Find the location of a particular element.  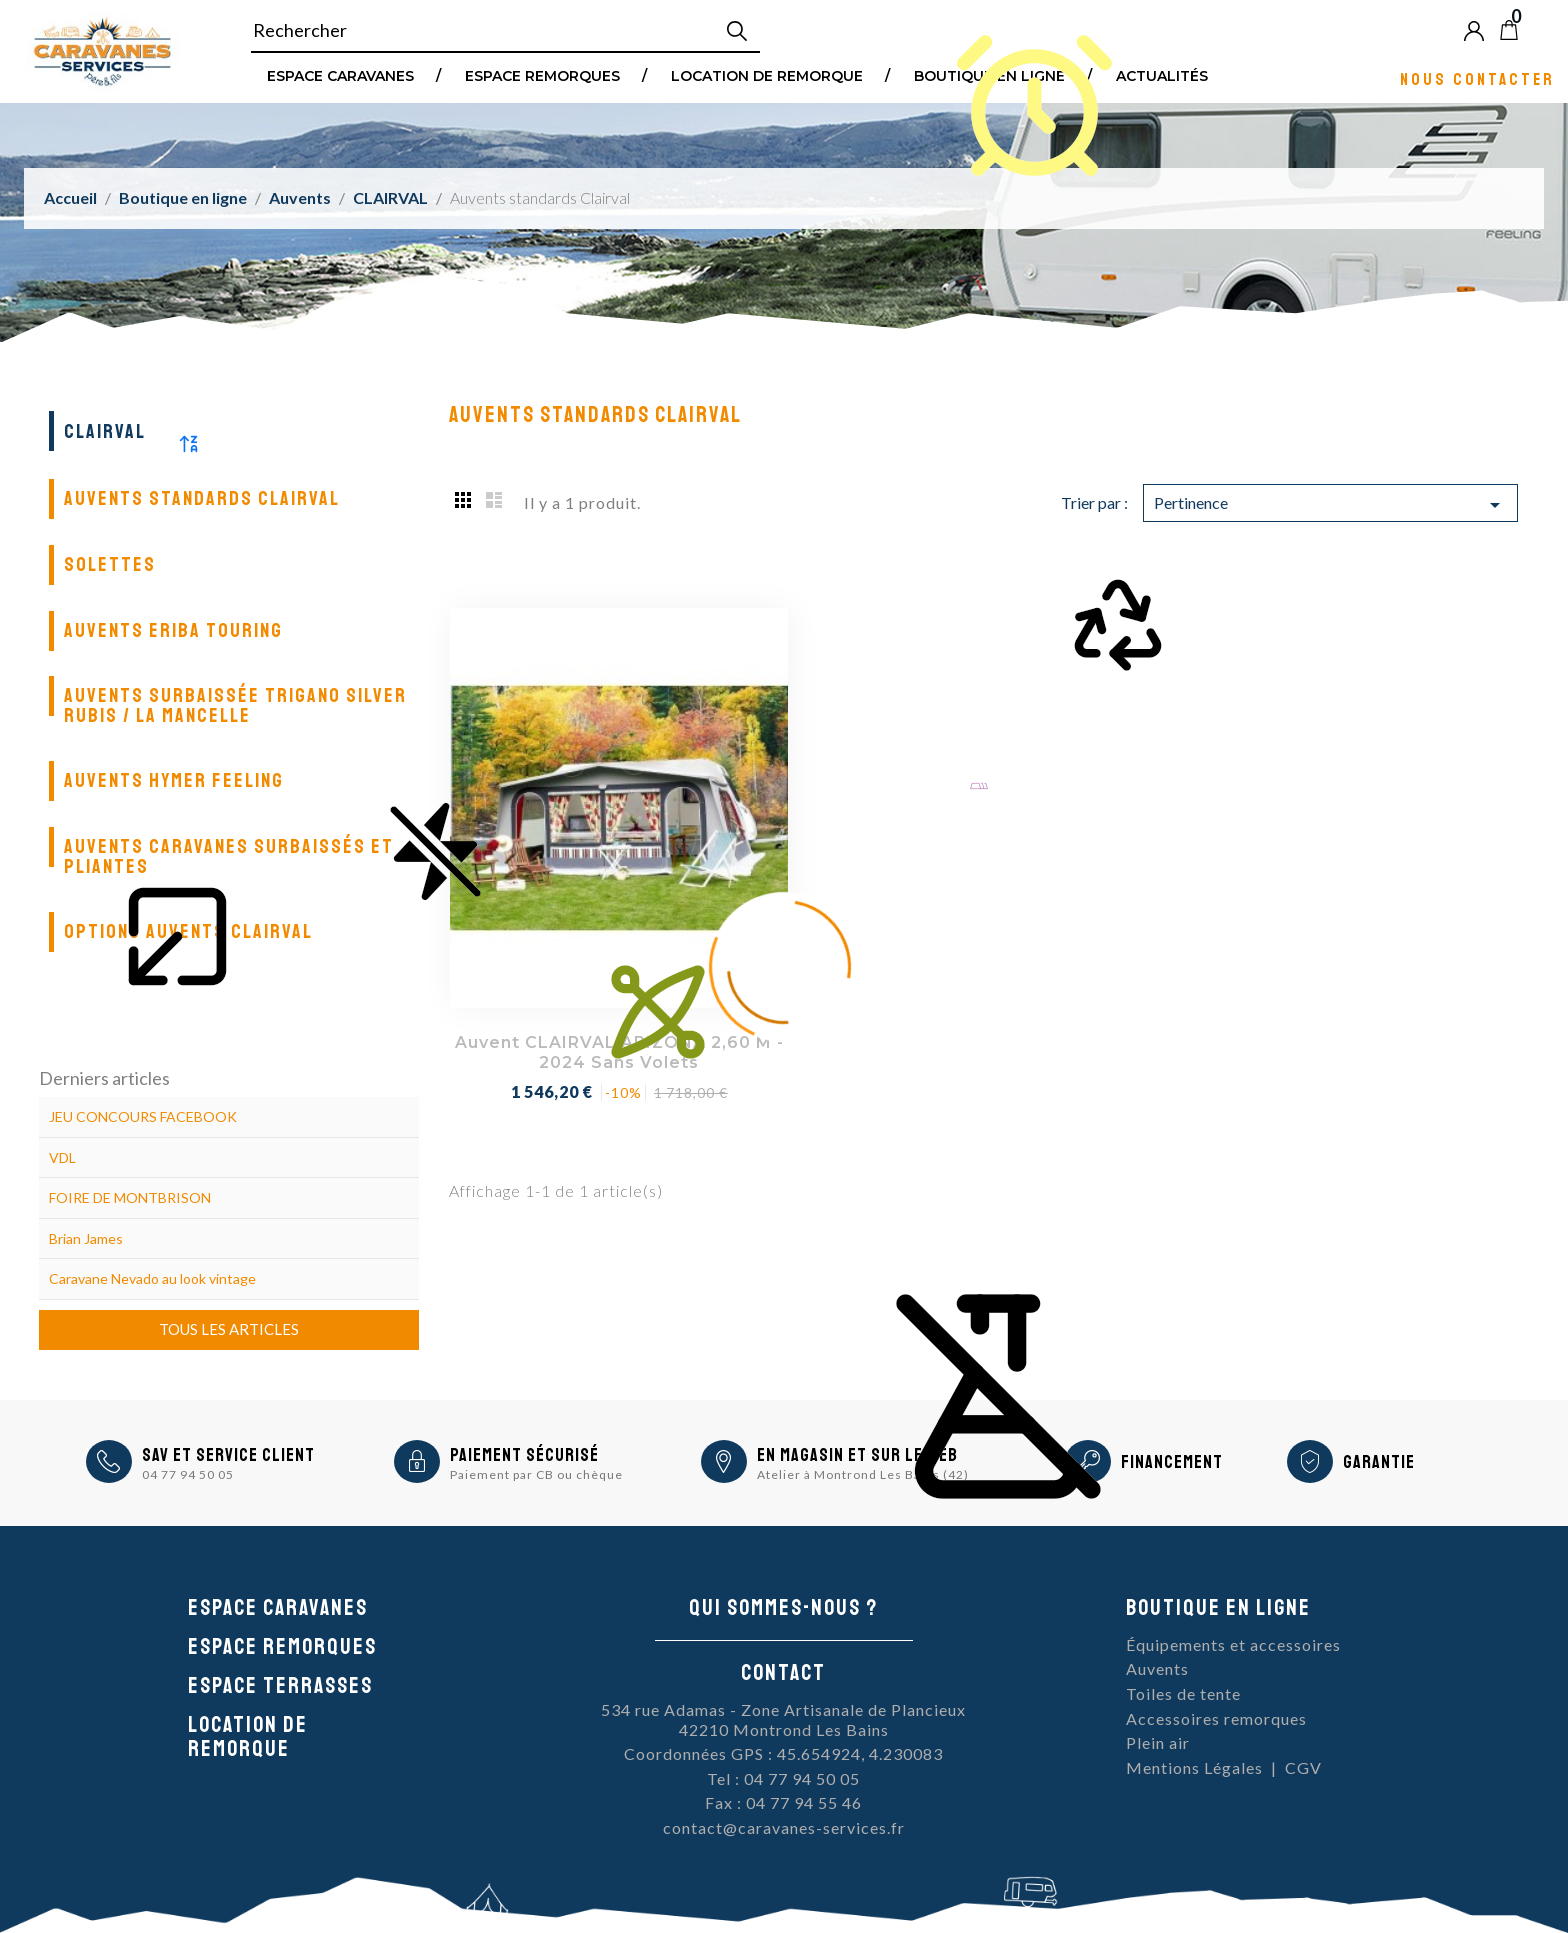

set or manage alarms is located at coordinates (1034, 105).